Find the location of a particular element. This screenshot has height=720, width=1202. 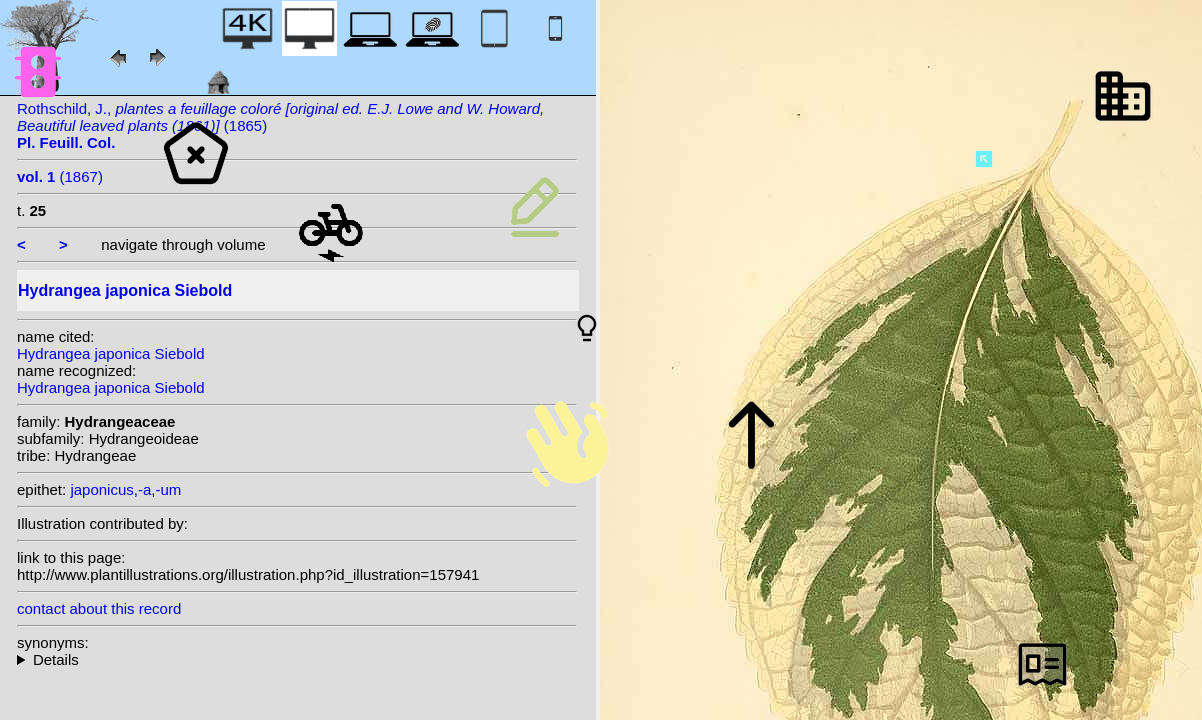

indicates north direction on a map or compass is located at coordinates (751, 434).